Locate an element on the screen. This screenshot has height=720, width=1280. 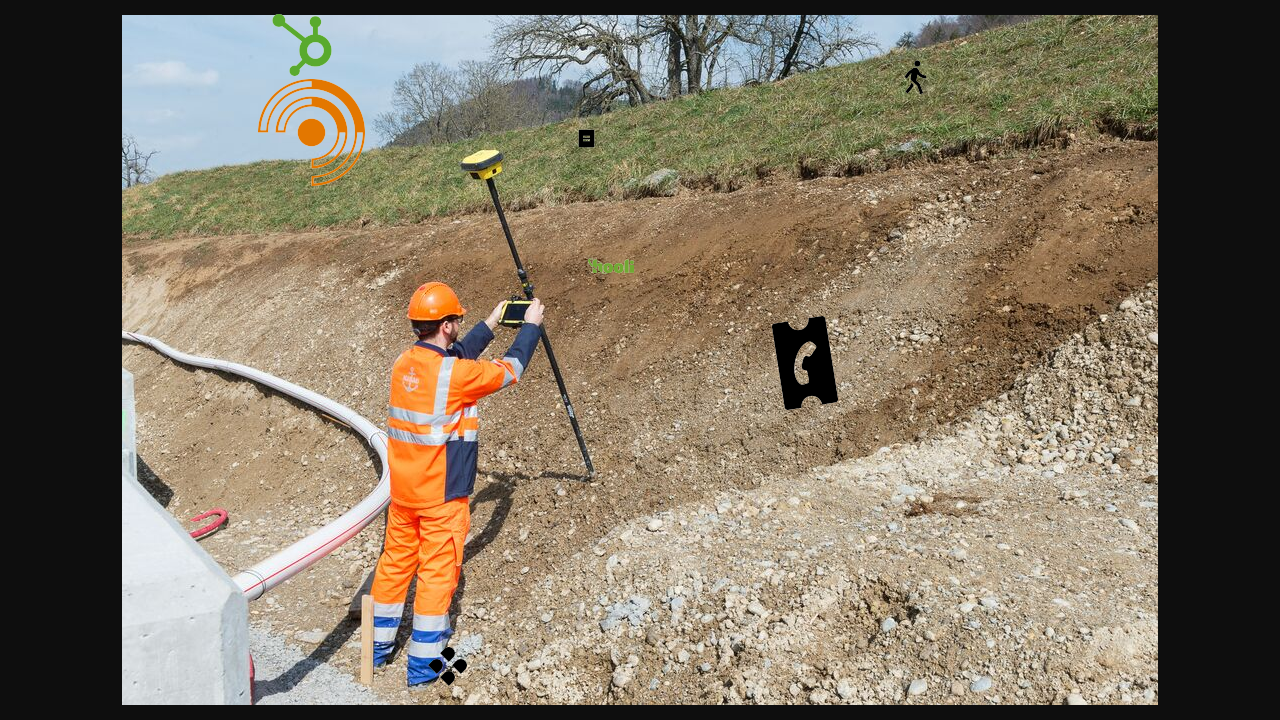
view invoice or billing details is located at coordinates (586, 138).